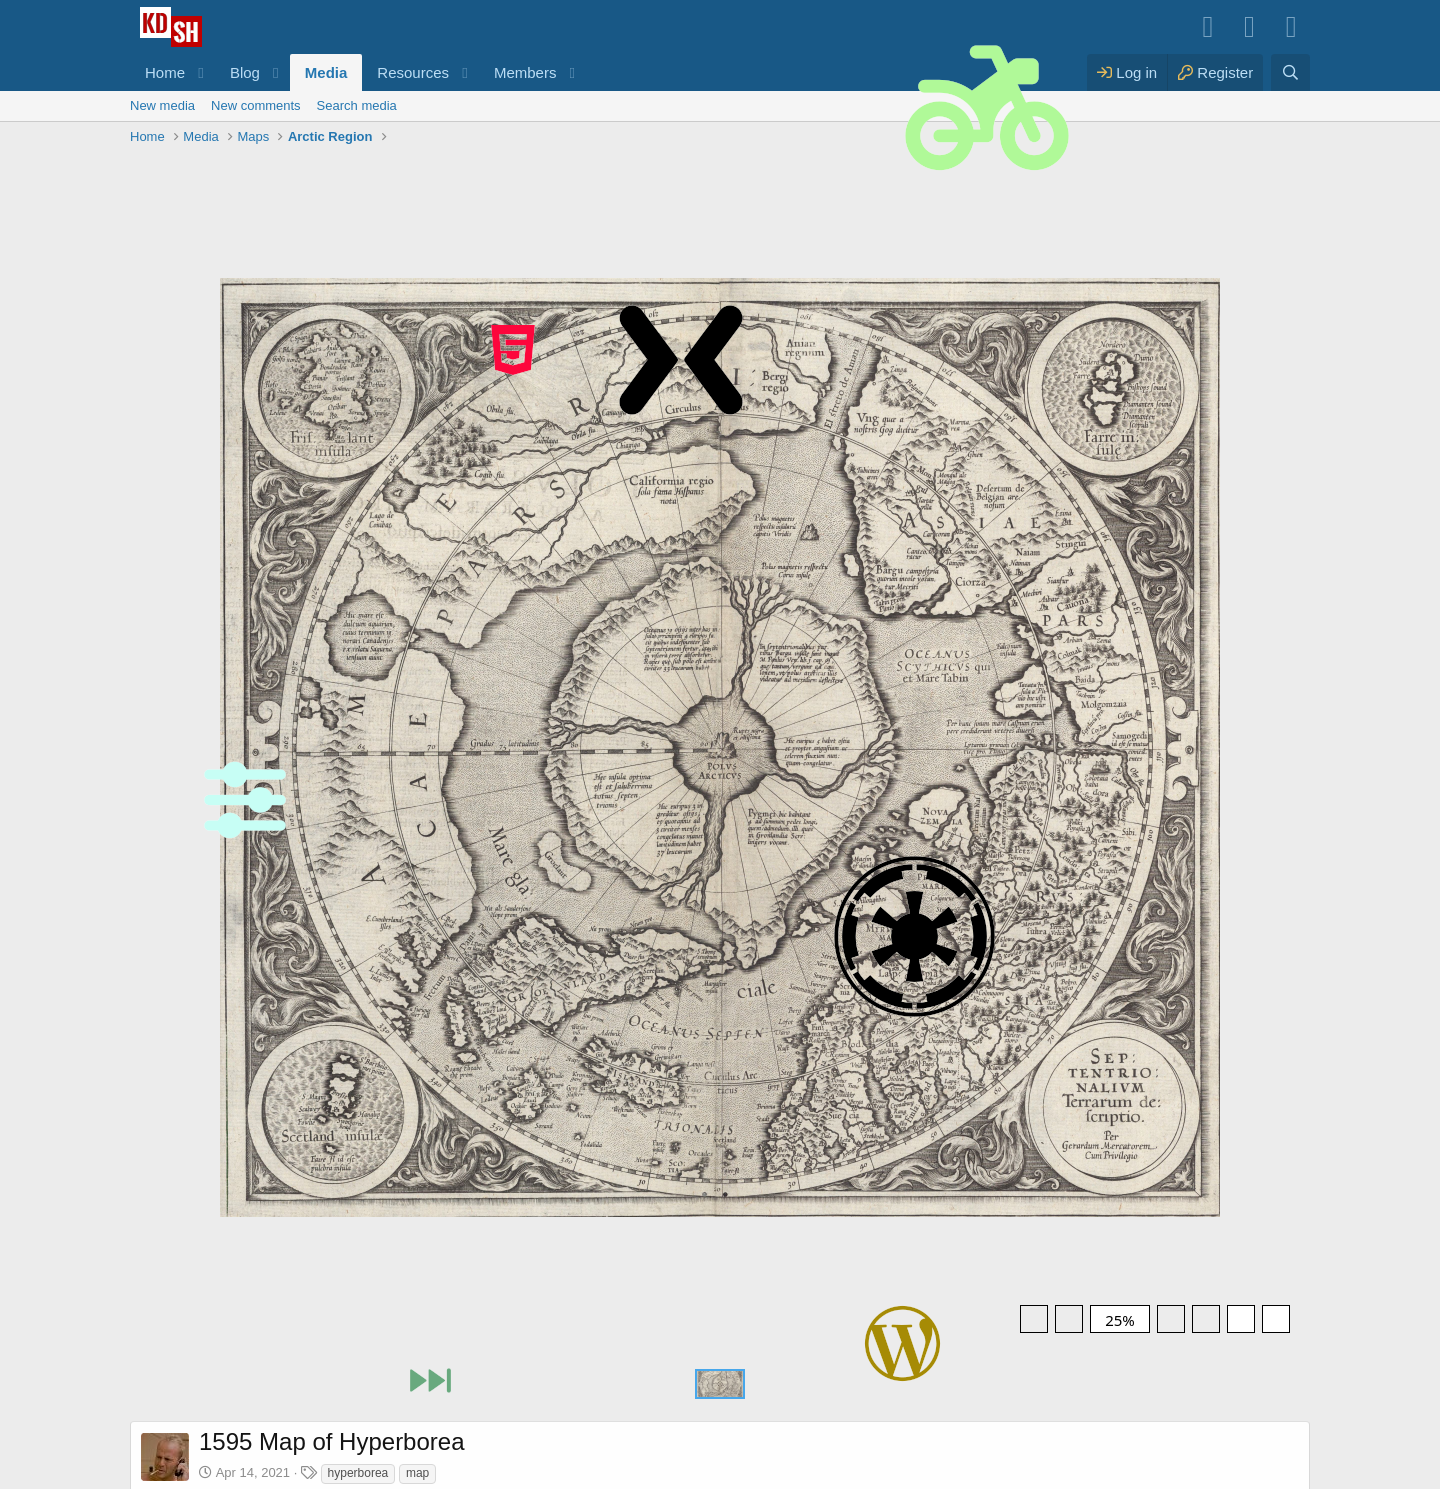  Describe the element at coordinates (914, 936) in the screenshot. I see `the Galactic Empire logo from Star Wars` at that location.